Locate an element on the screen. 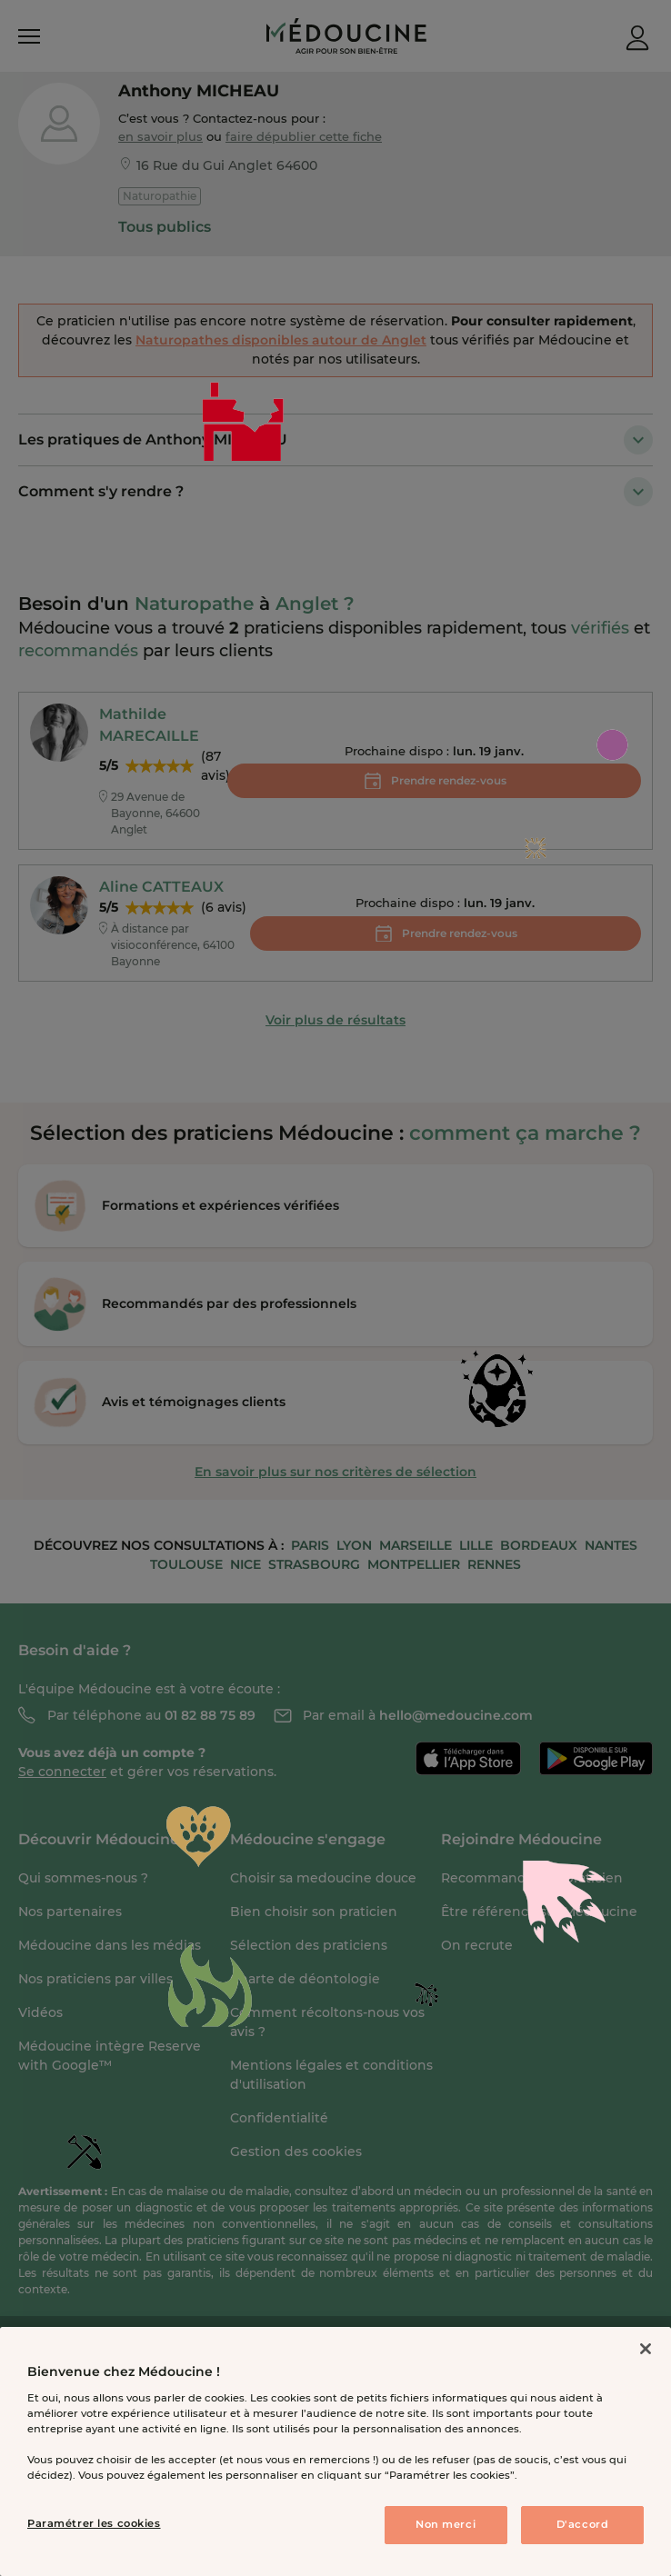 This screenshot has height=2576, width=671. access pet or animal-related features is located at coordinates (565, 1902).